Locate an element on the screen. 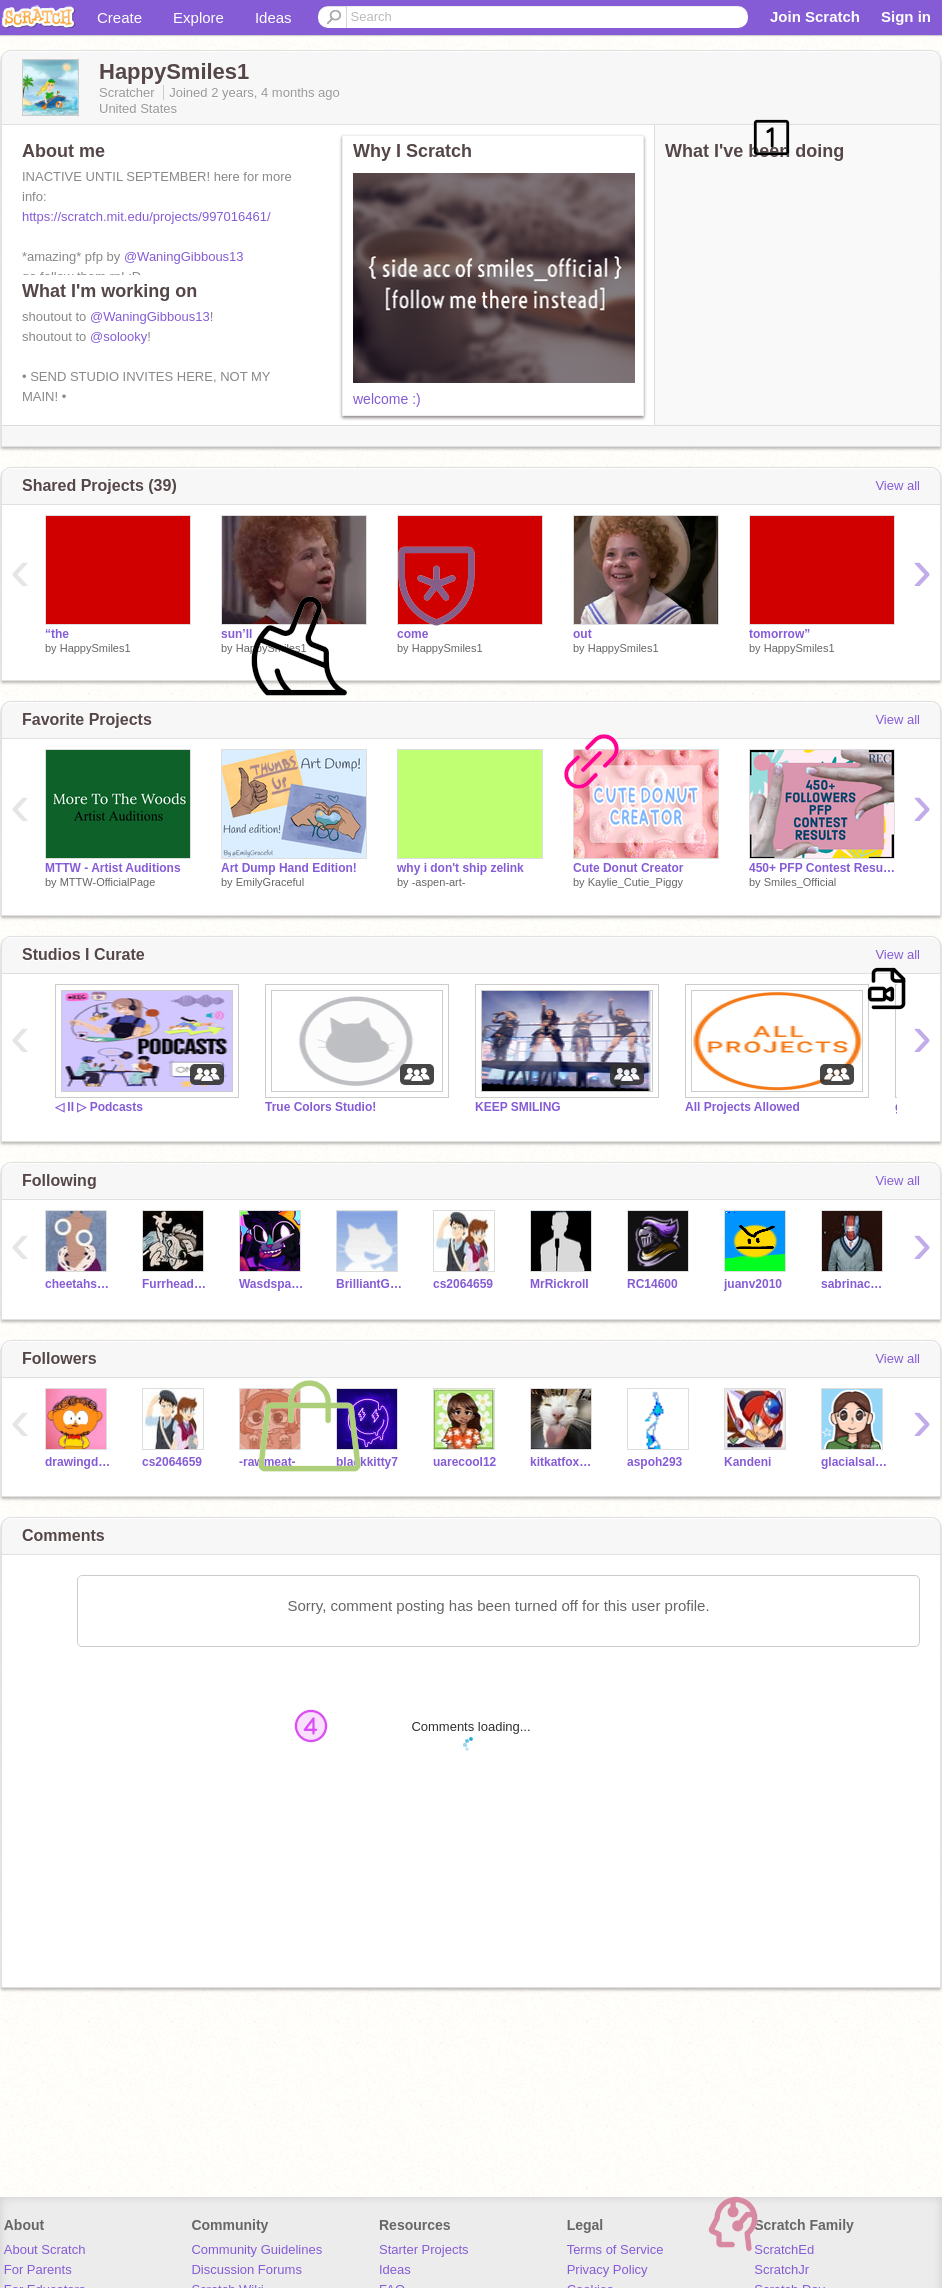 This screenshot has height=2288, width=942. access AI or machine learning features is located at coordinates (734, 2224).